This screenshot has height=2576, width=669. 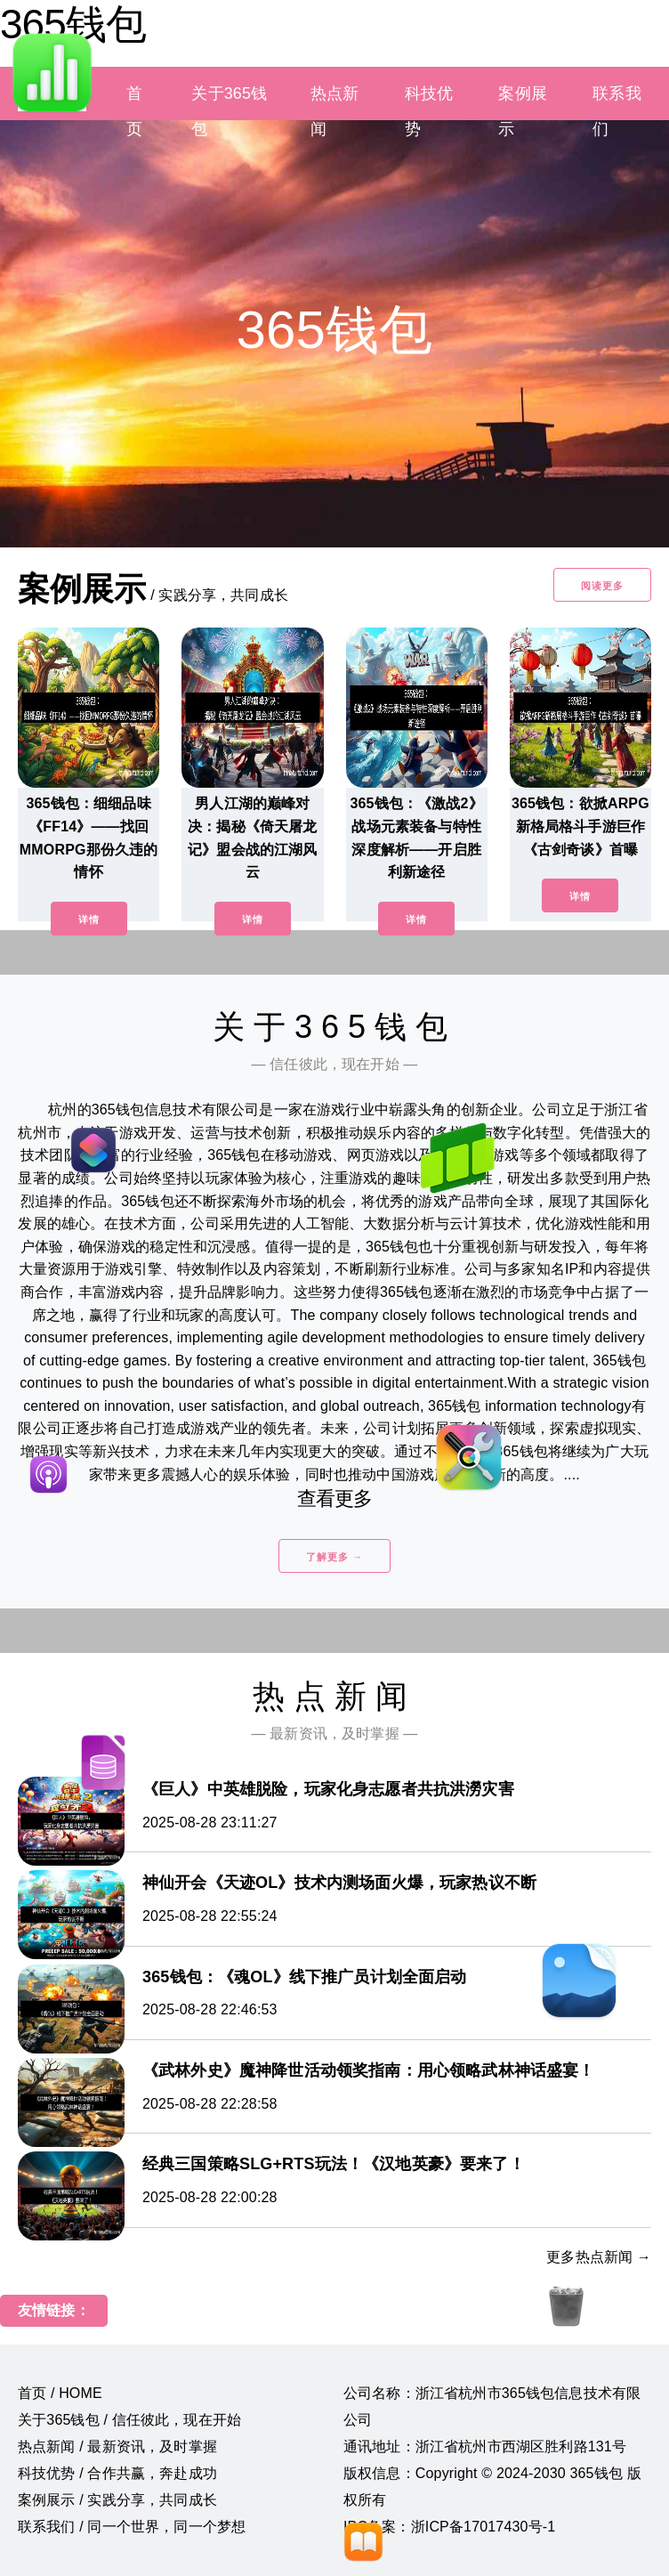 What do you see at coordinates (93, 1150) in the screenshot?
I see `open the Shortcuts app` at bounding box center [93, 1150].